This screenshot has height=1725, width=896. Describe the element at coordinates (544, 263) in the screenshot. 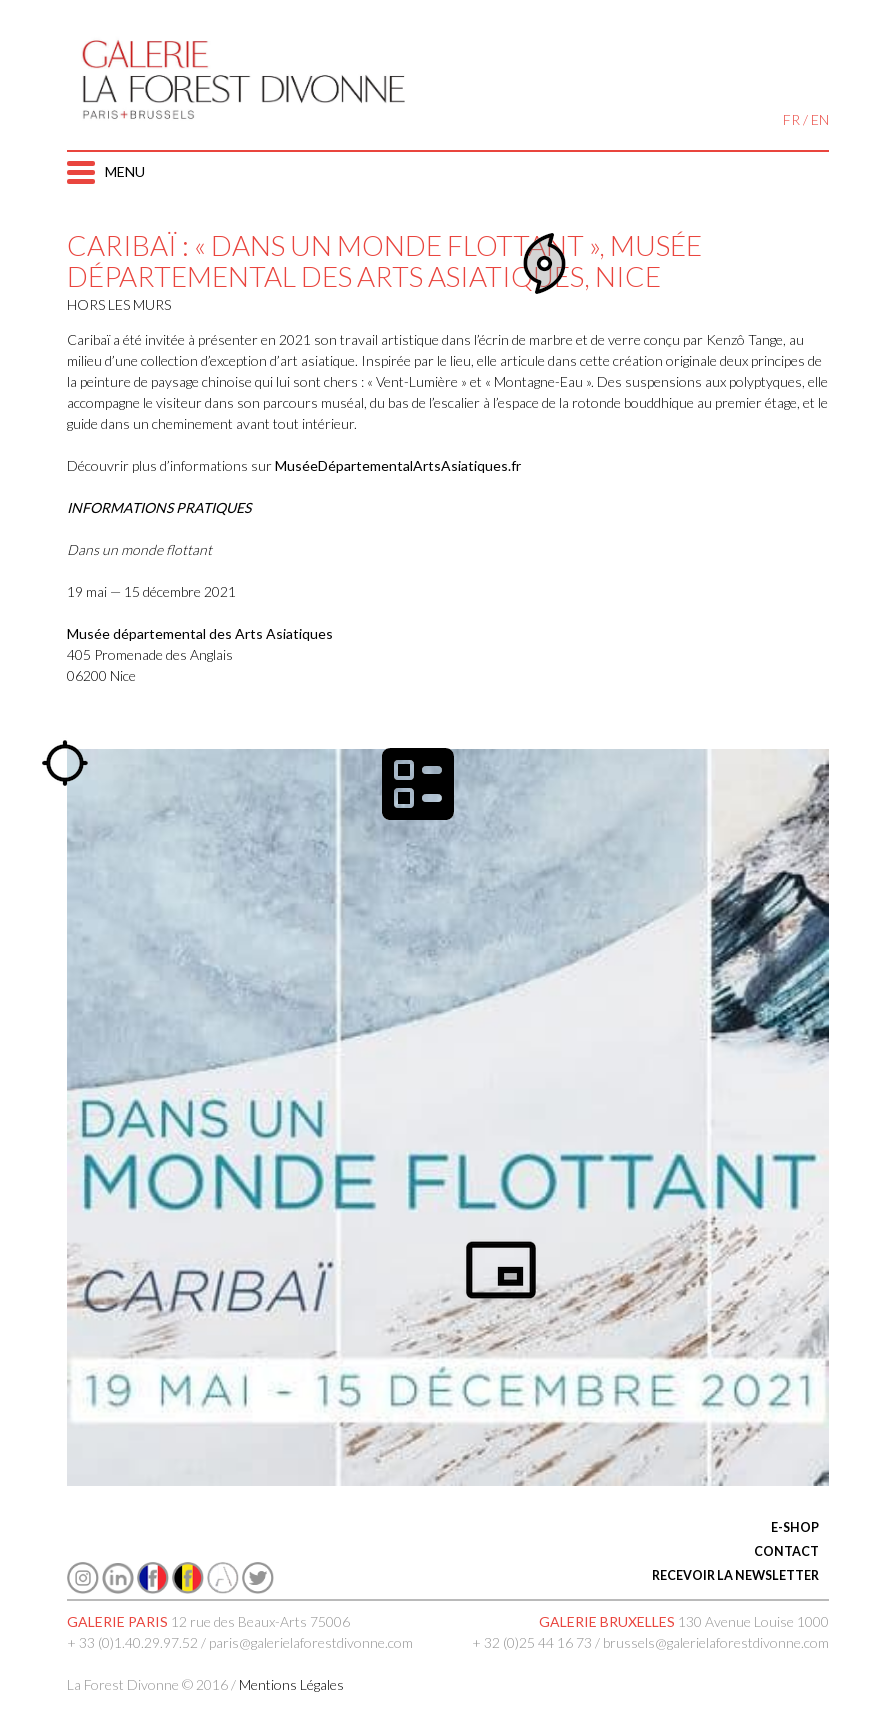

I see `indicates severe weather alert or hurricane warning` at that location.